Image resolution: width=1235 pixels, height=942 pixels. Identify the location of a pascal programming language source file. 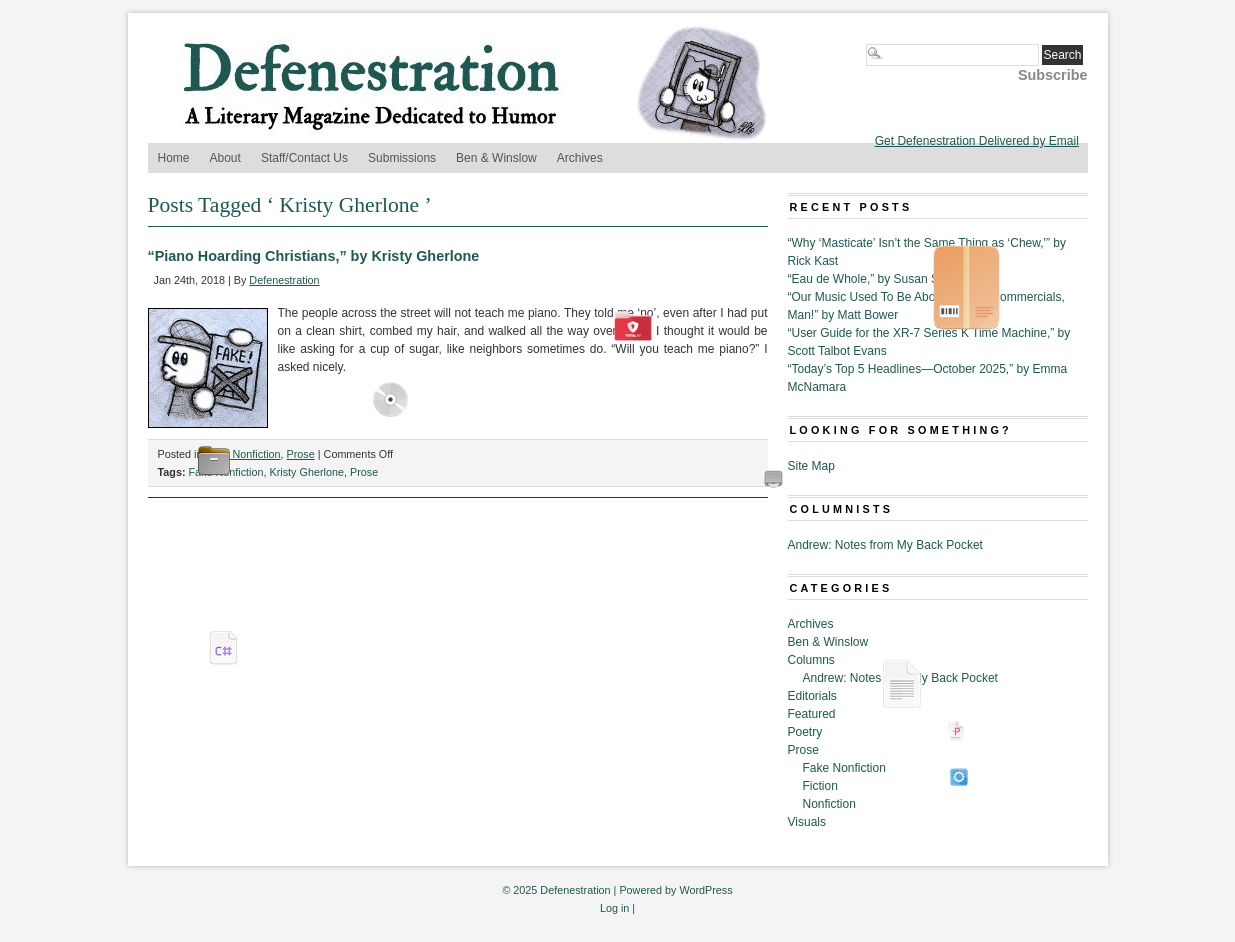
(956, 731).